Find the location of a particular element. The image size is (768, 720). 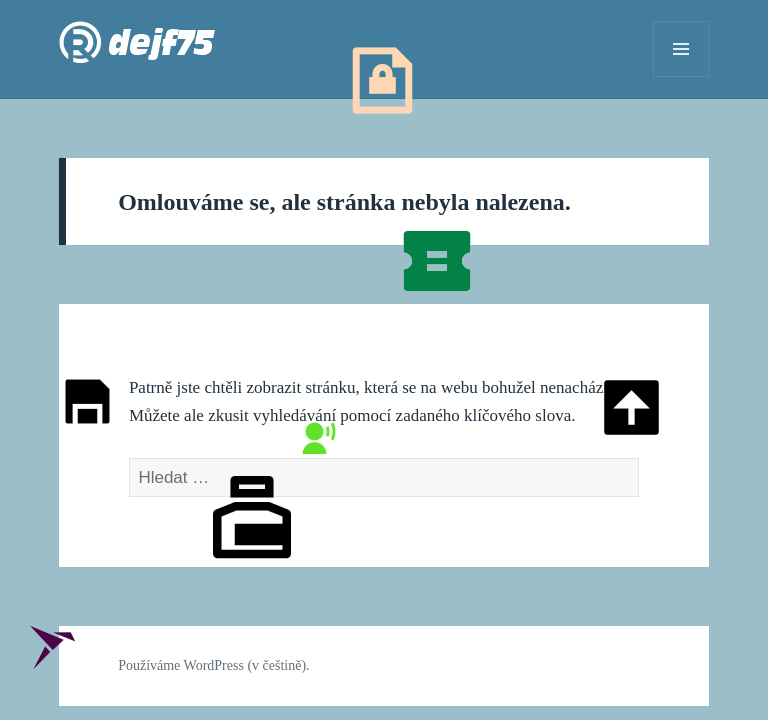

save current file or document is located at coordinates (87, 401).